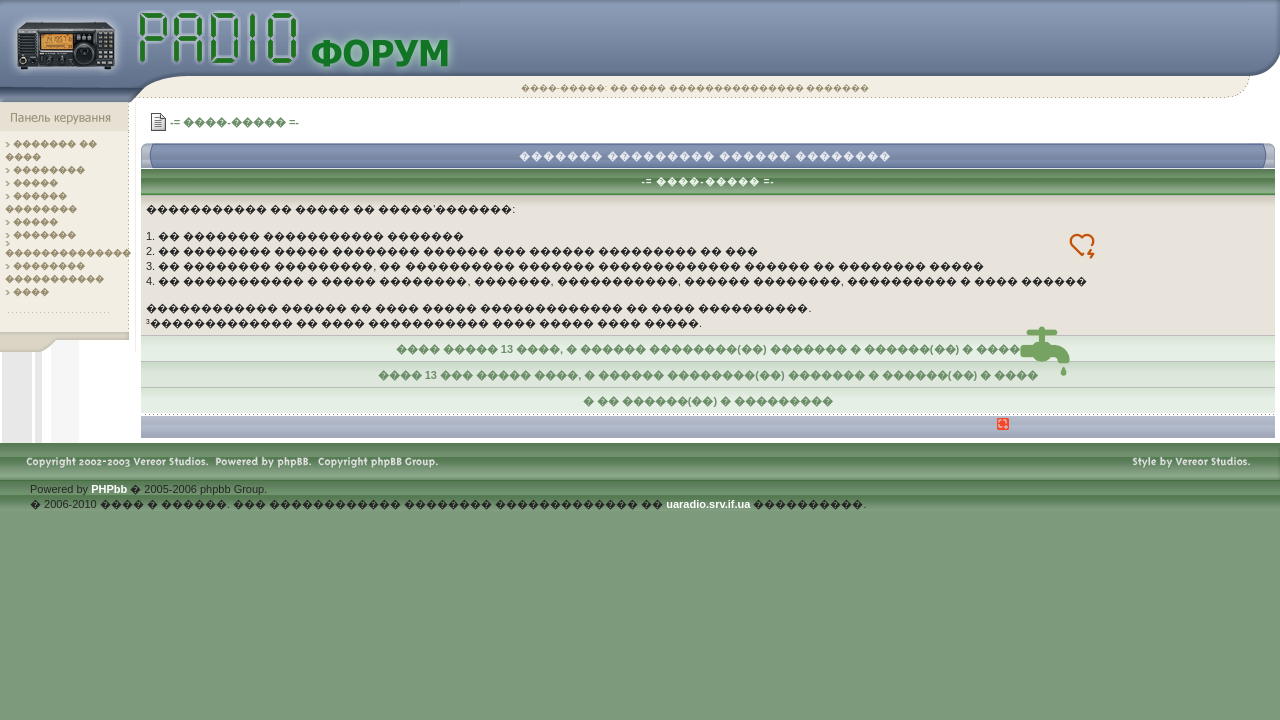  What do you see at coordinates (1082, 245) in the screenshot?
I see `quick-like or instant favorite action` at bounding box center [1082, 245].